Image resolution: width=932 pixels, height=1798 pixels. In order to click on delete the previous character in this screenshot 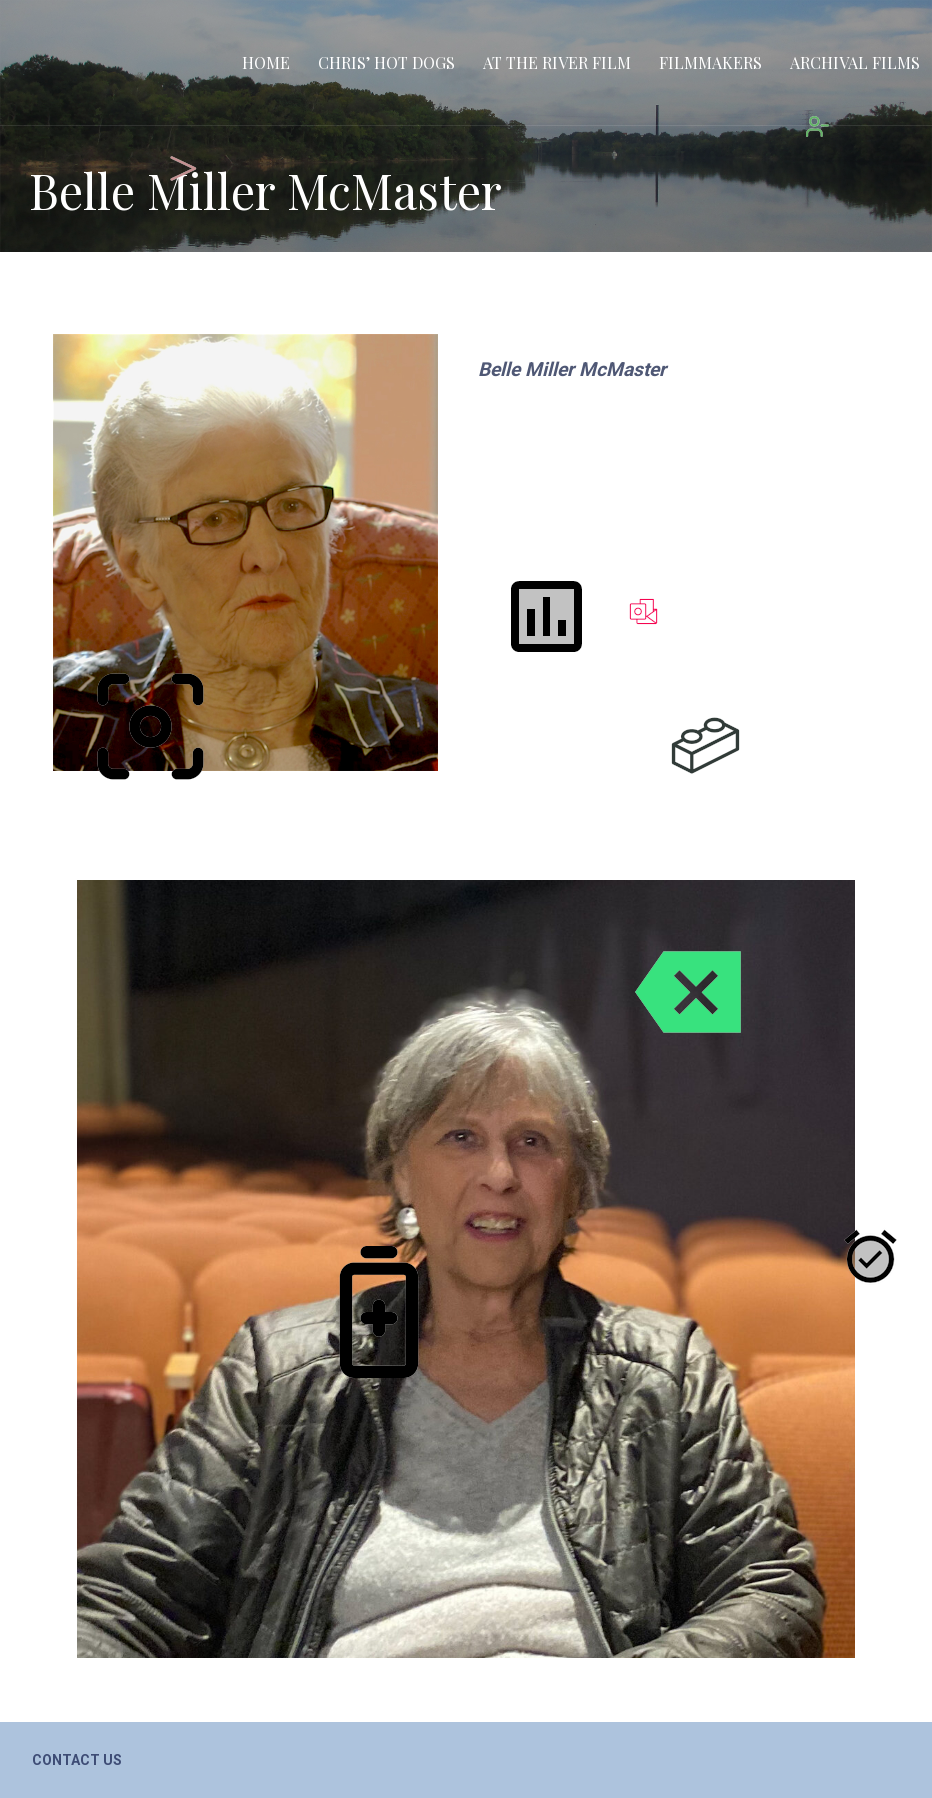, I will do `click(692, 992)`.